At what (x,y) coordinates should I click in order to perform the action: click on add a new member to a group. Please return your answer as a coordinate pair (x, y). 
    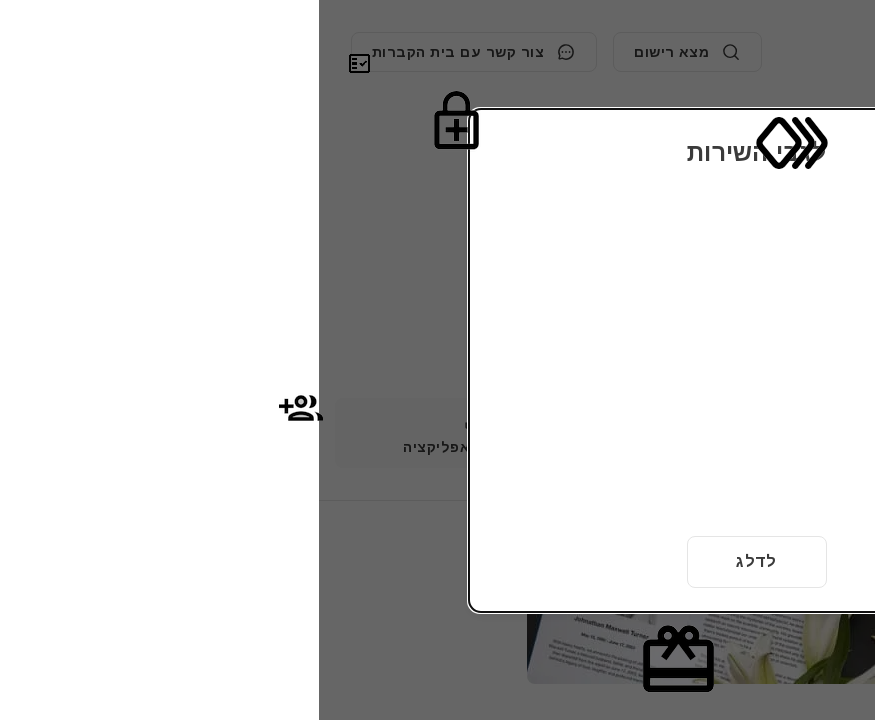
    Looking at the image, I should click on (301, 408).